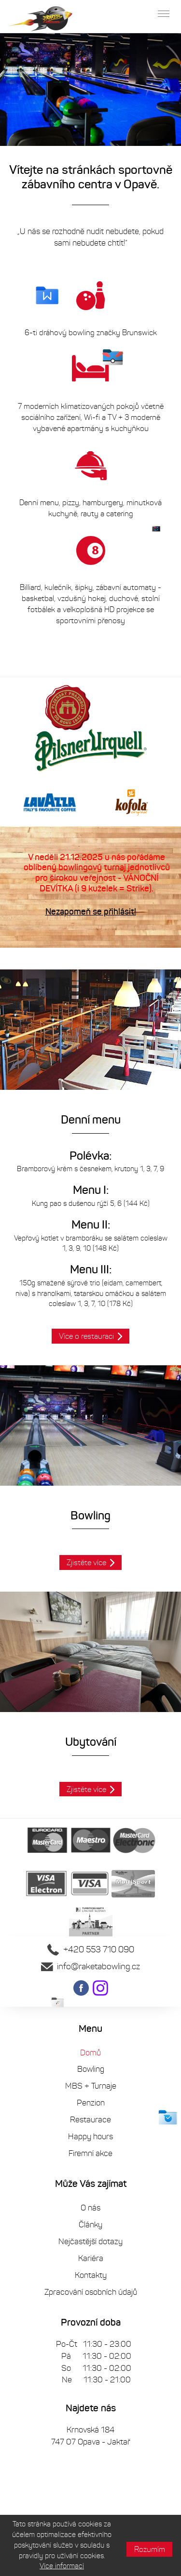 The height and width of the screenshot is (2576, 181). I want to click on folder for pokémon game files or saves, so click(112, 357).